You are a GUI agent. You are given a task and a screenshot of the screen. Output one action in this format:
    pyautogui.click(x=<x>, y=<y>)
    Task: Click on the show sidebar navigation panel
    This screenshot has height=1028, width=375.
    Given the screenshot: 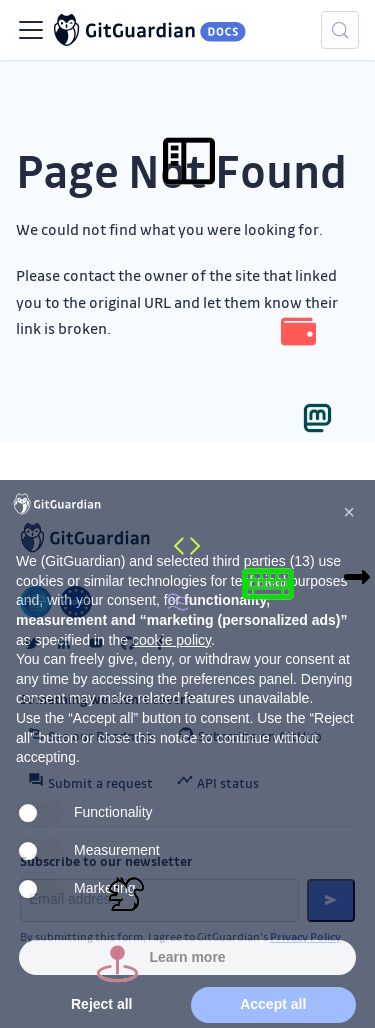 What is the action you would take?
    pyautogui.click(x=189, y=161)
    